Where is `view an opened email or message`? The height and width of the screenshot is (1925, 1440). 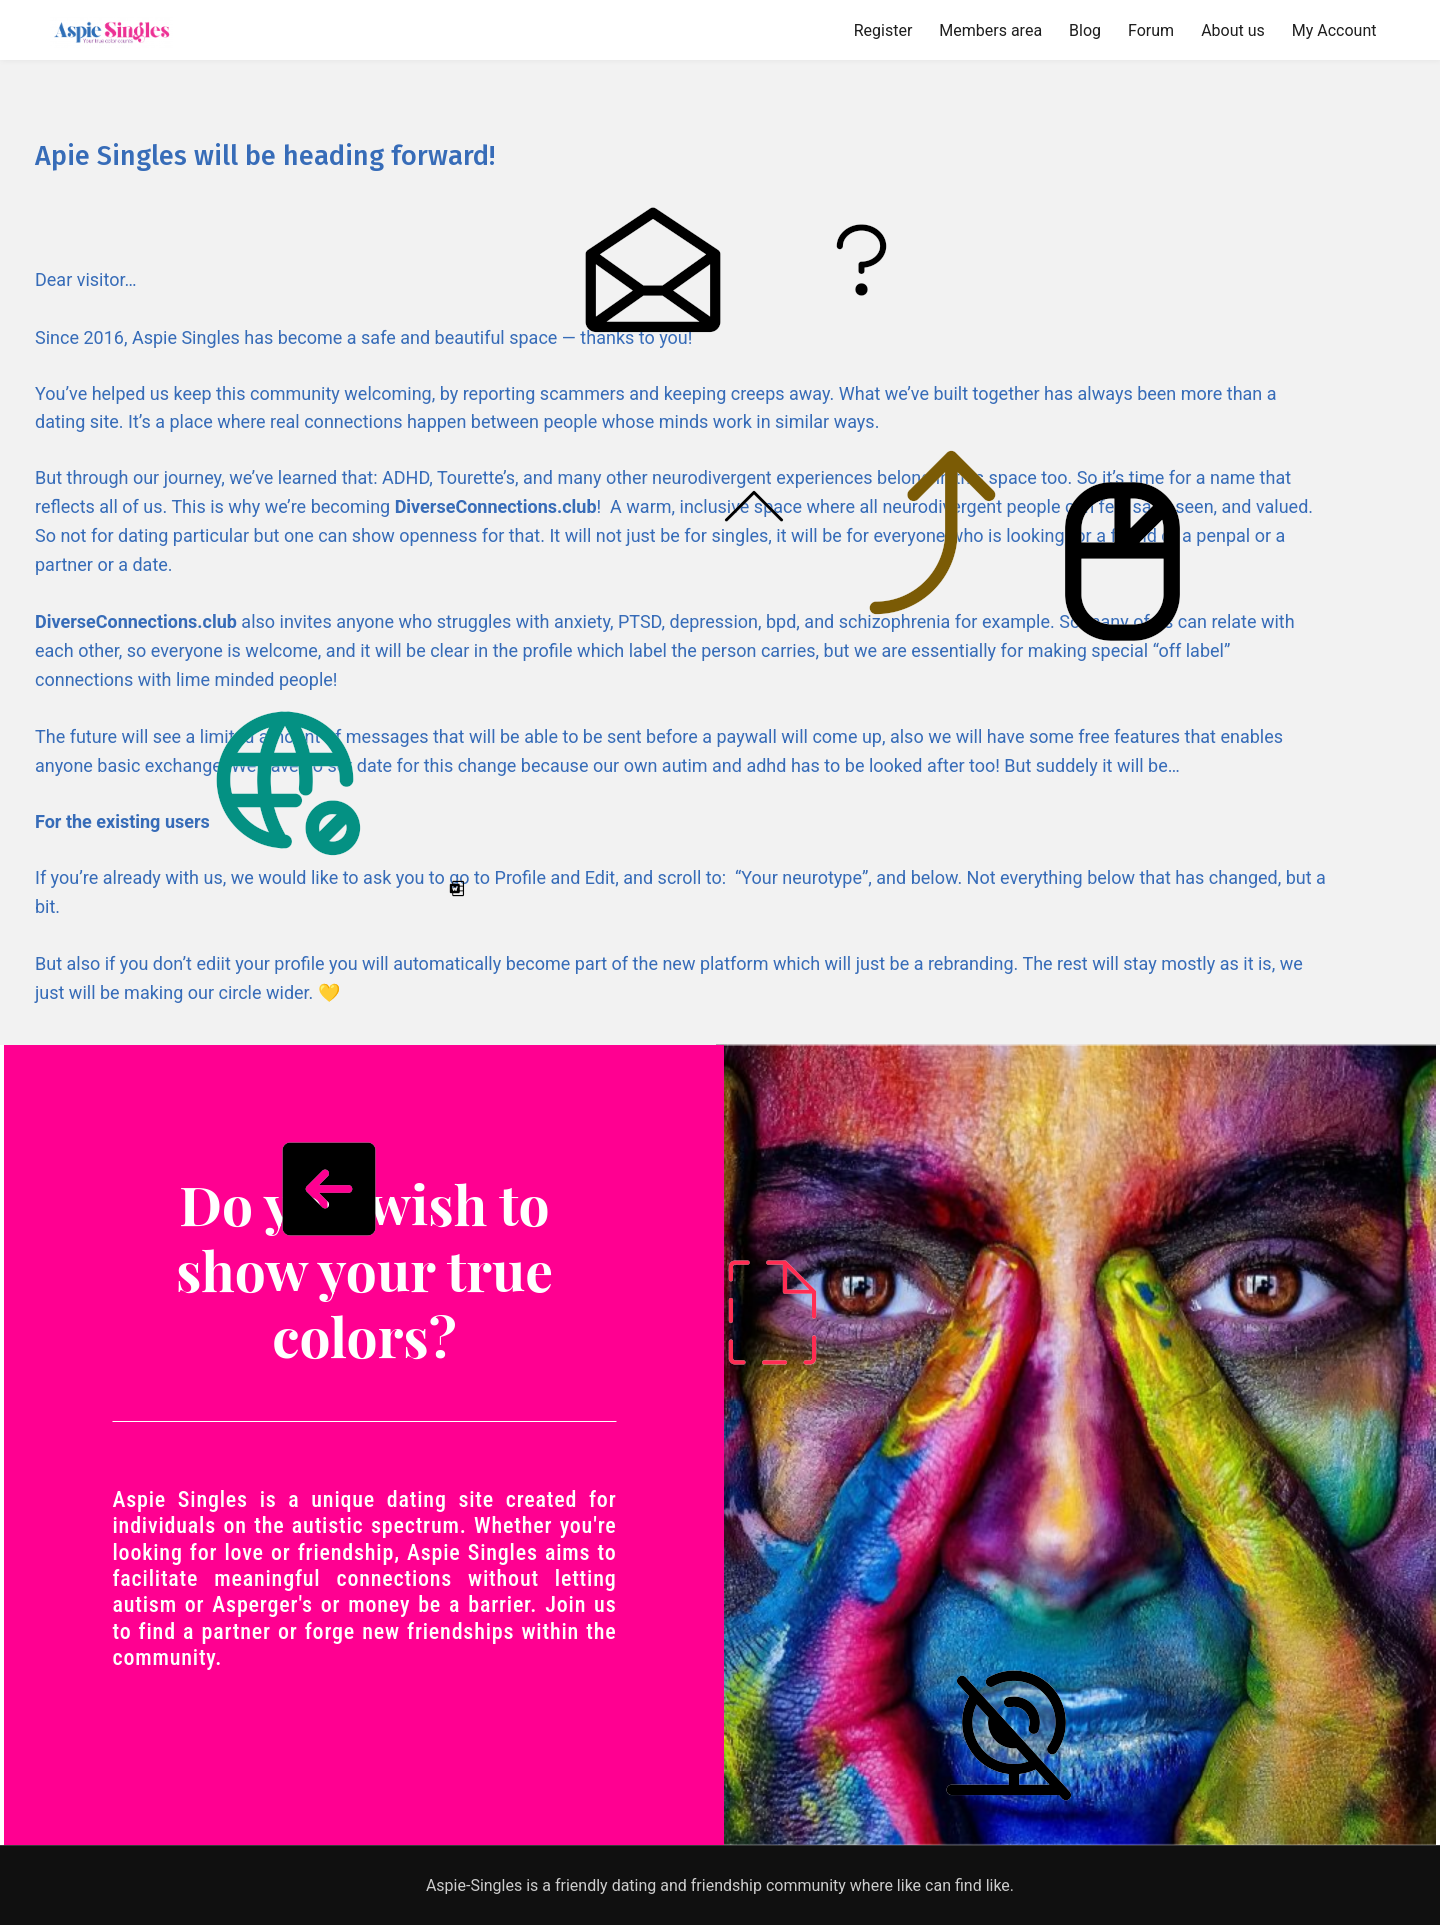
view an opened email or message is located at coordinates (653, 275).